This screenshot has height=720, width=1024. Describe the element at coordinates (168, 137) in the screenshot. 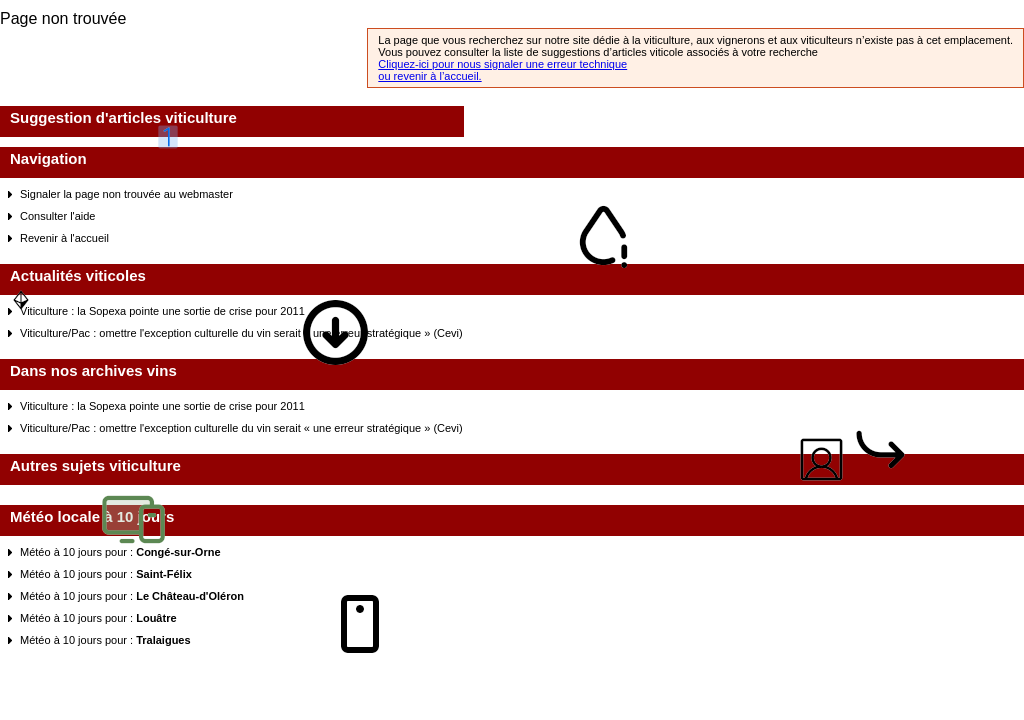

I see `indicates first place or top ranking` at that location.